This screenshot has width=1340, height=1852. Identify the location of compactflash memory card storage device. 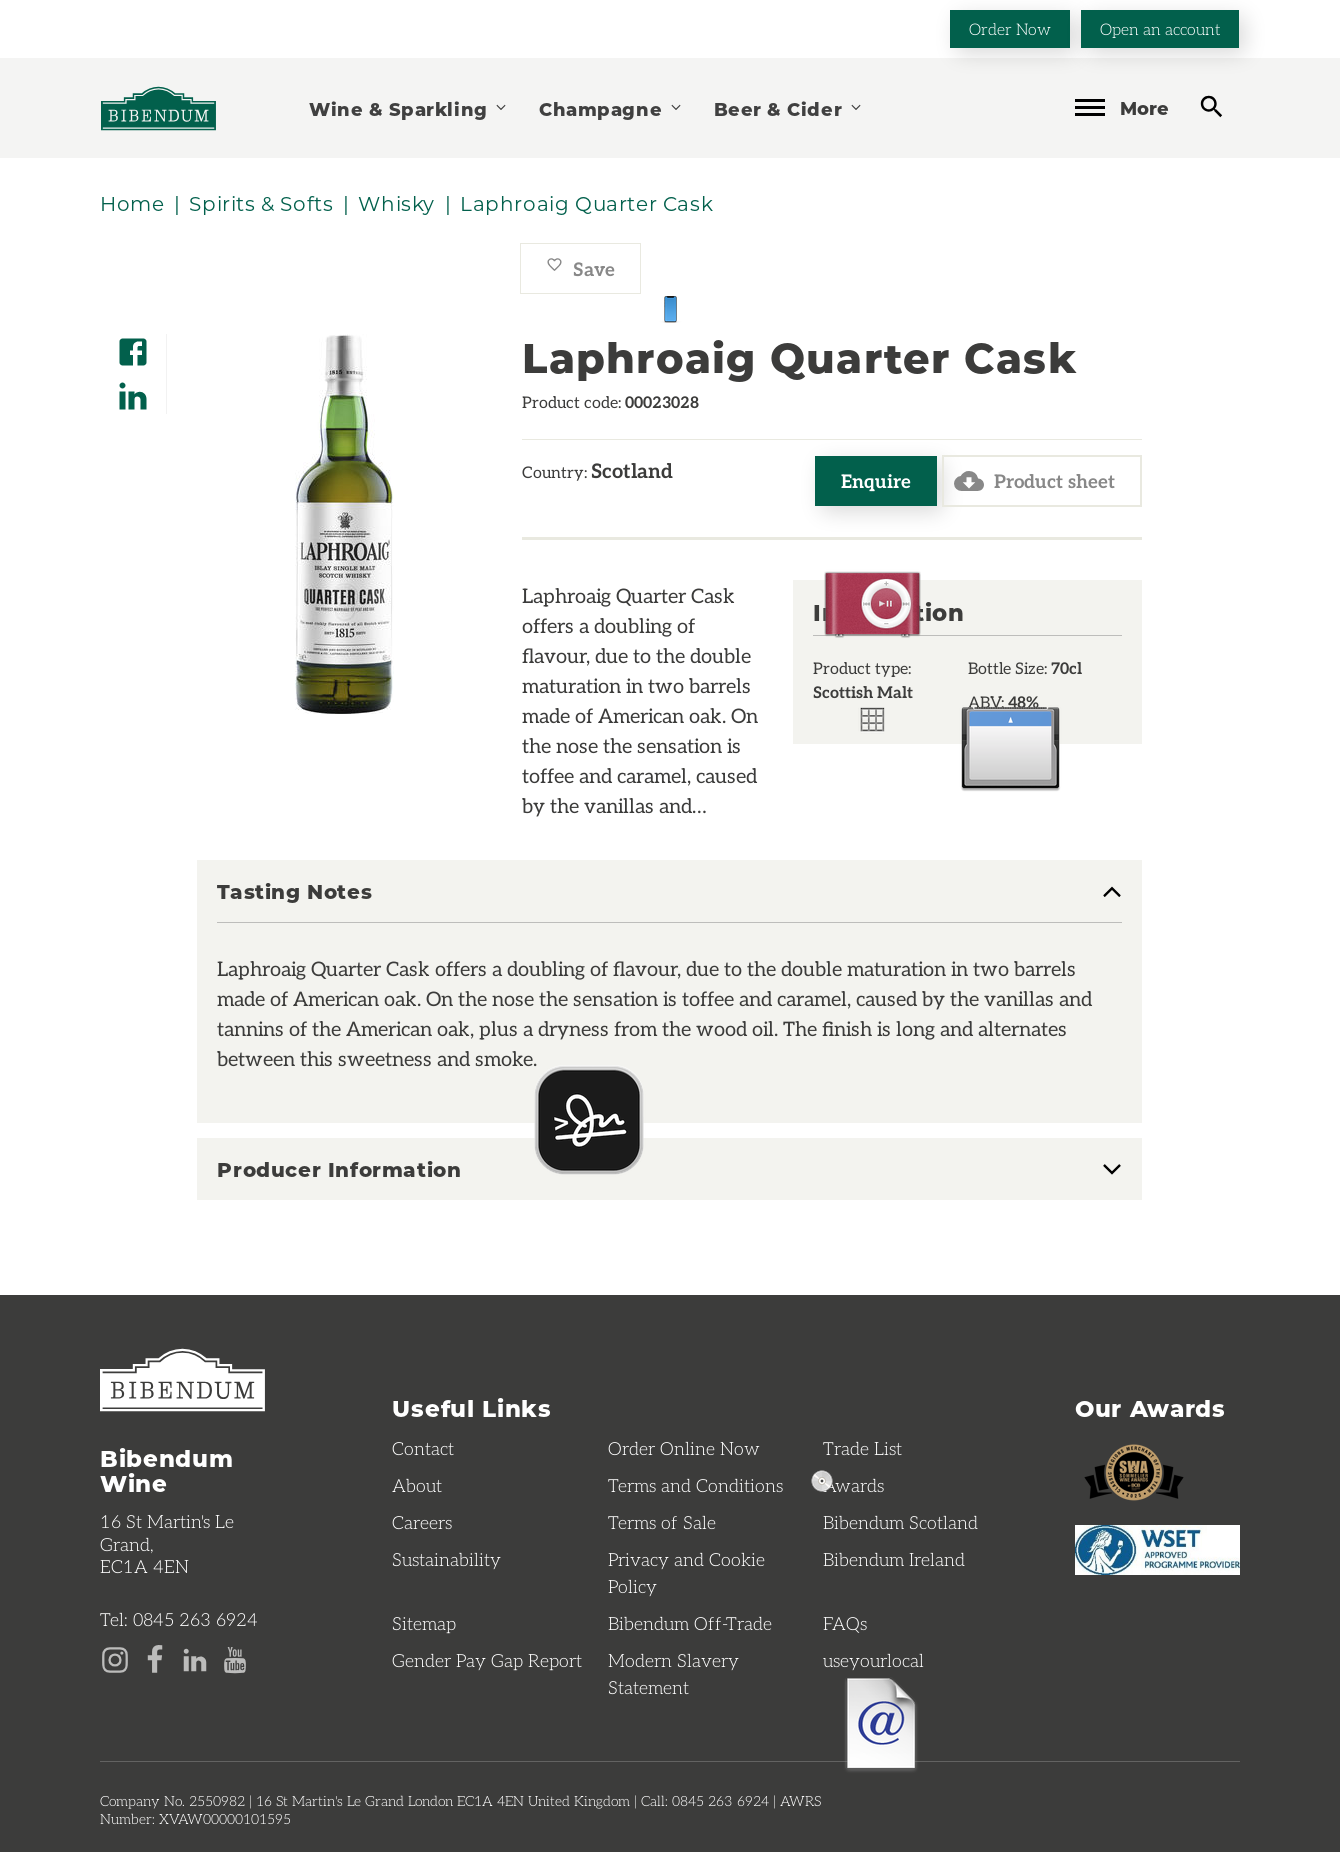
(1010, 746).